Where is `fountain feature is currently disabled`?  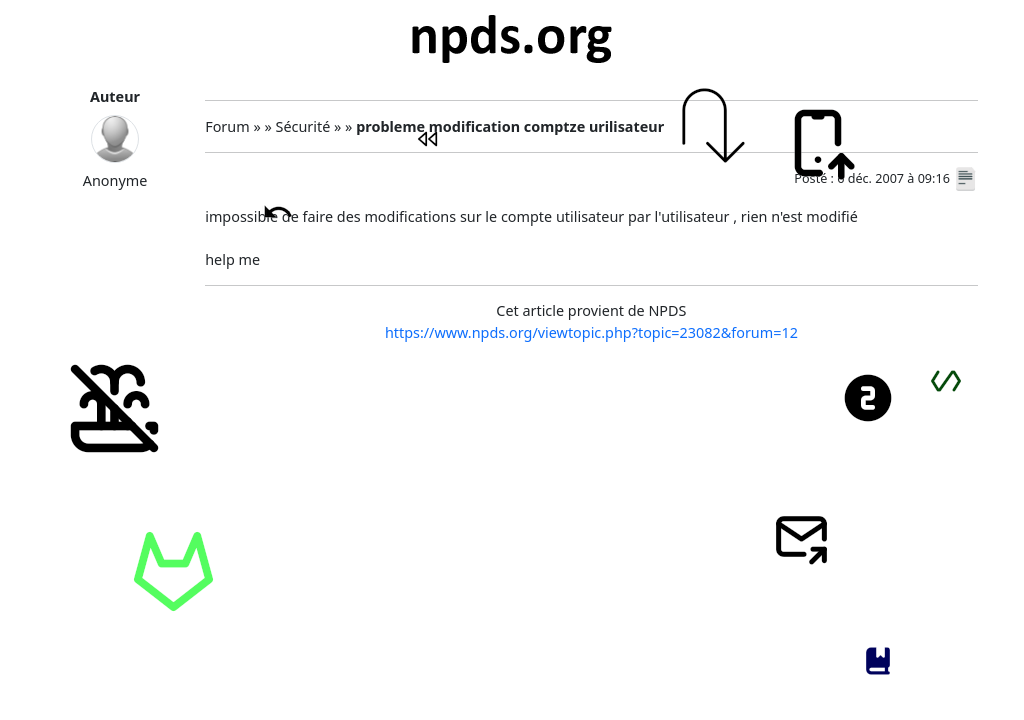
fountain feature is currently disabled is located at coordinates (114, 408).